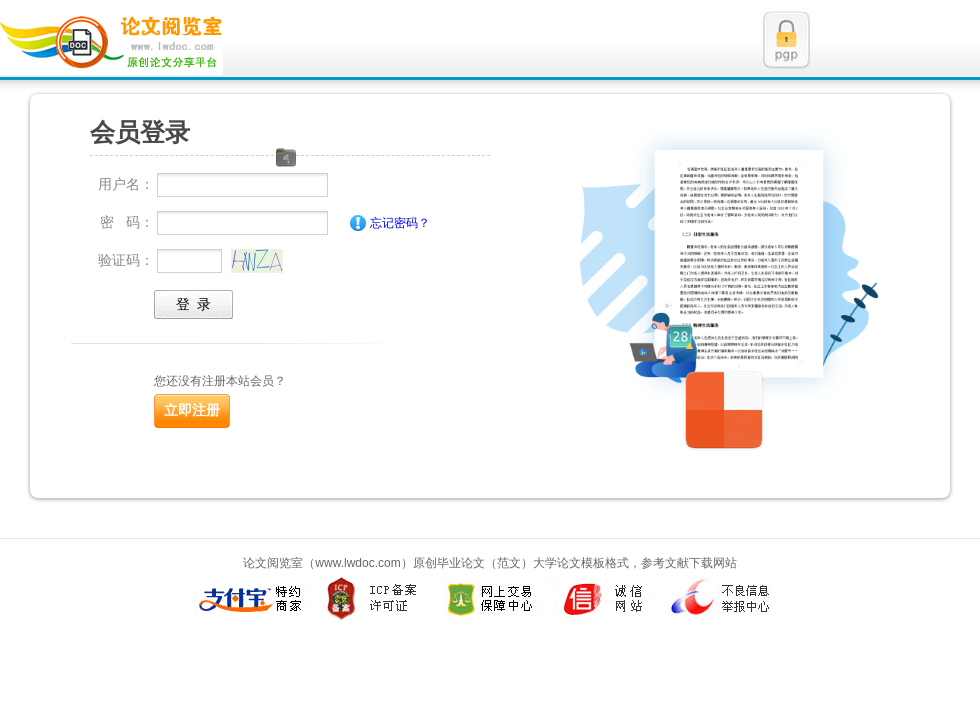 The height and width of the screenshot is (720, 980). I want to click on switch to the top-right workspace, so click(724, 410).